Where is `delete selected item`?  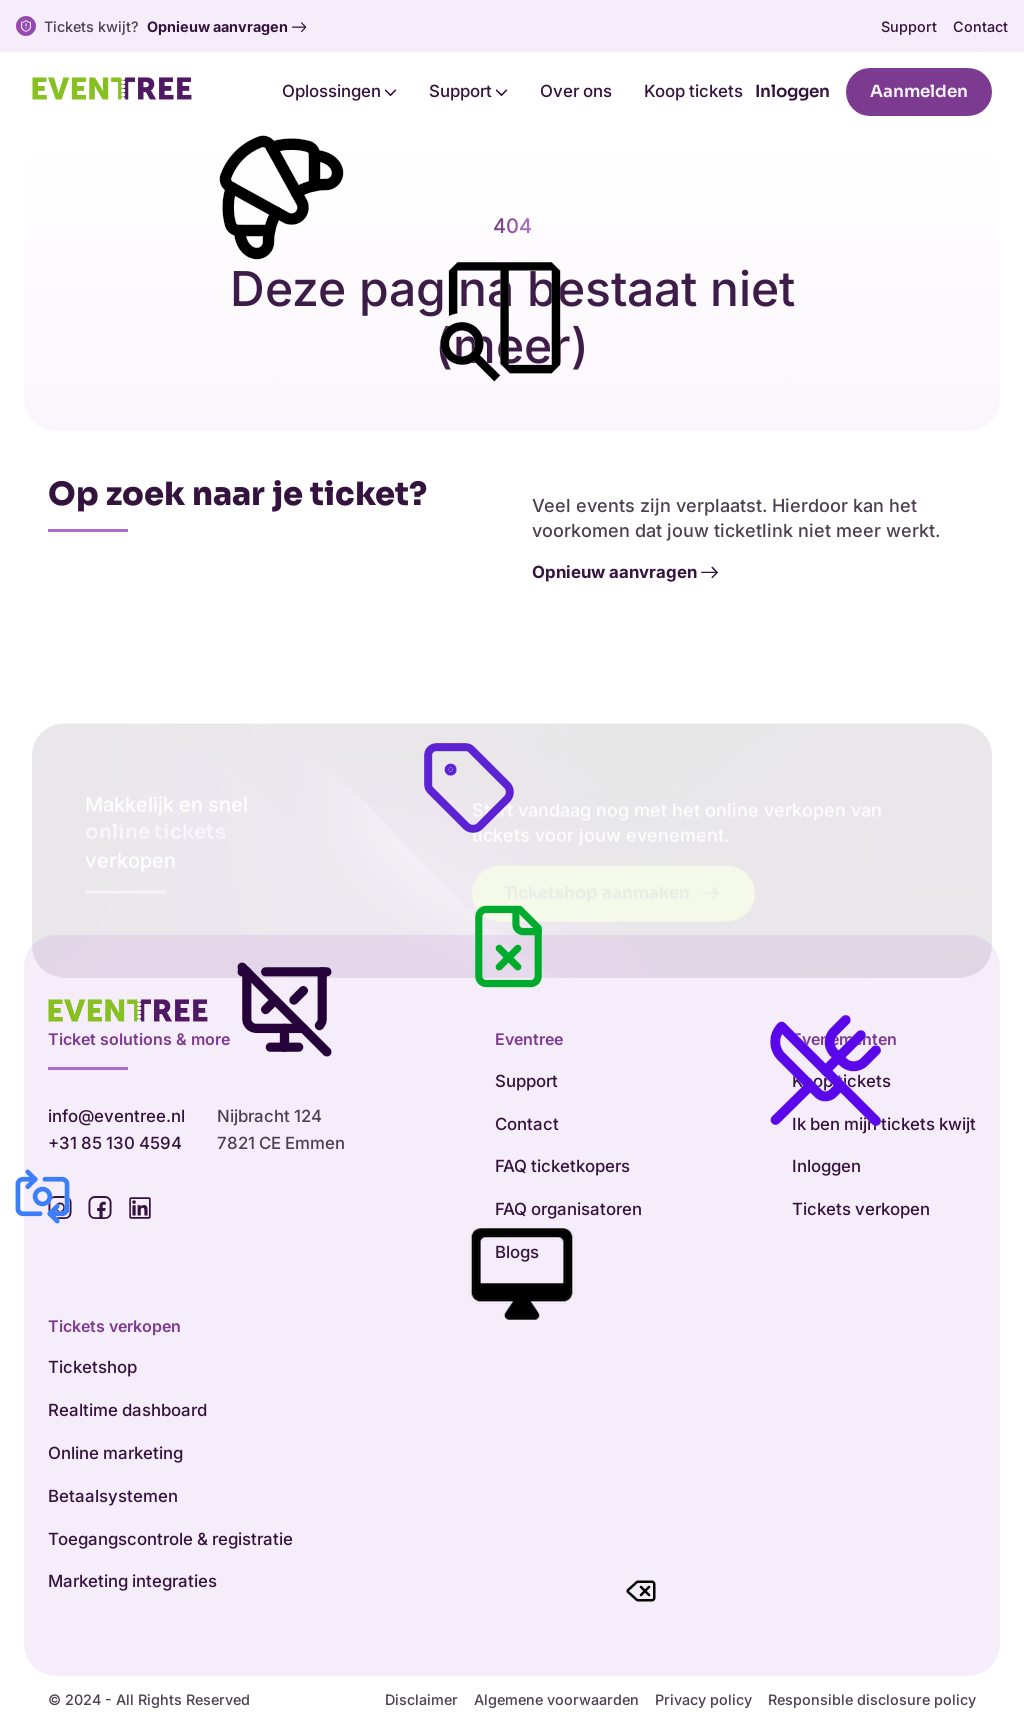 delete selected item is located at coordinates (641, 1591).